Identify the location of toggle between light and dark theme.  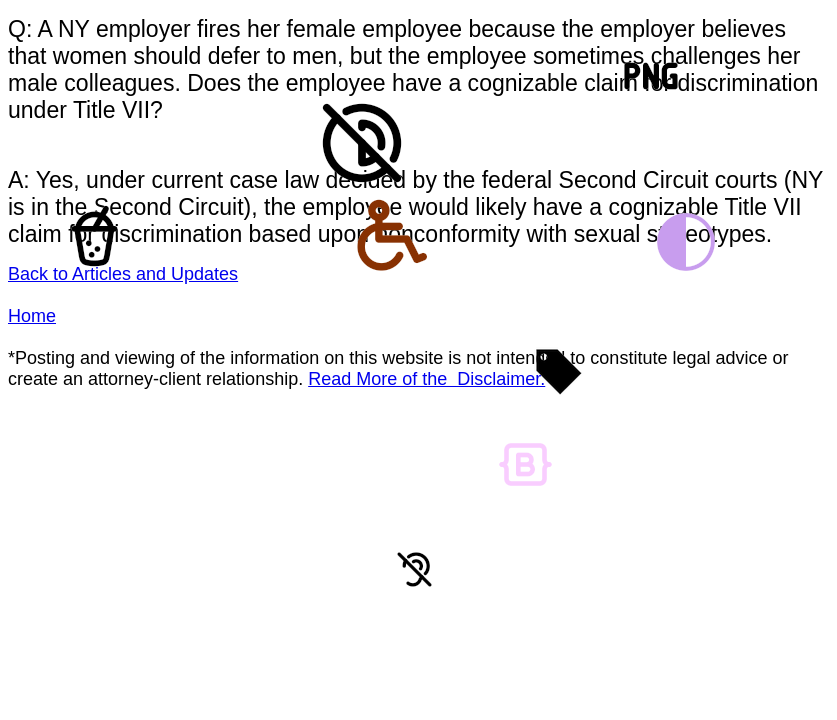
(686, 242).